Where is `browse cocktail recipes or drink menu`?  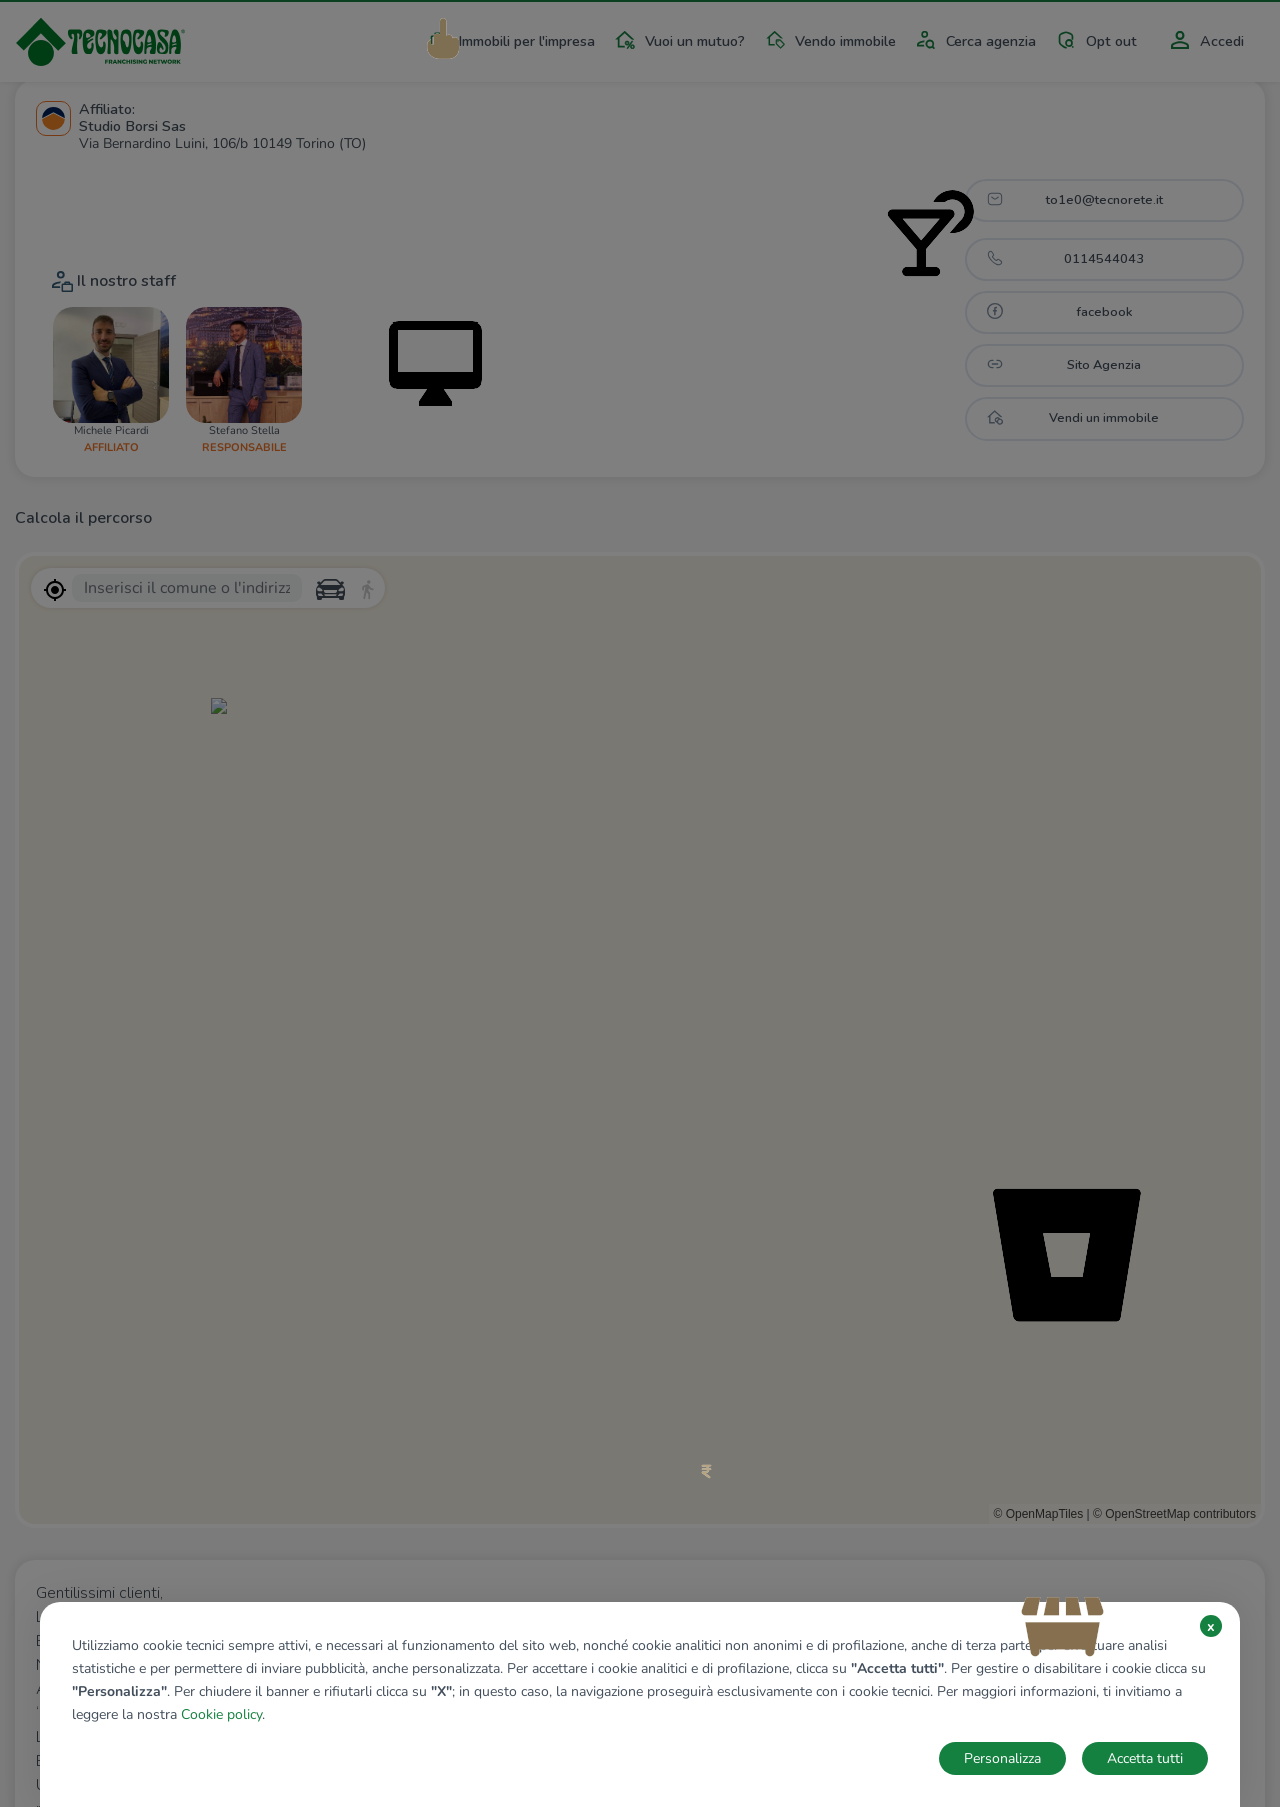
browse cocktail recipes or drink menu is located at coordinates (926, 238).